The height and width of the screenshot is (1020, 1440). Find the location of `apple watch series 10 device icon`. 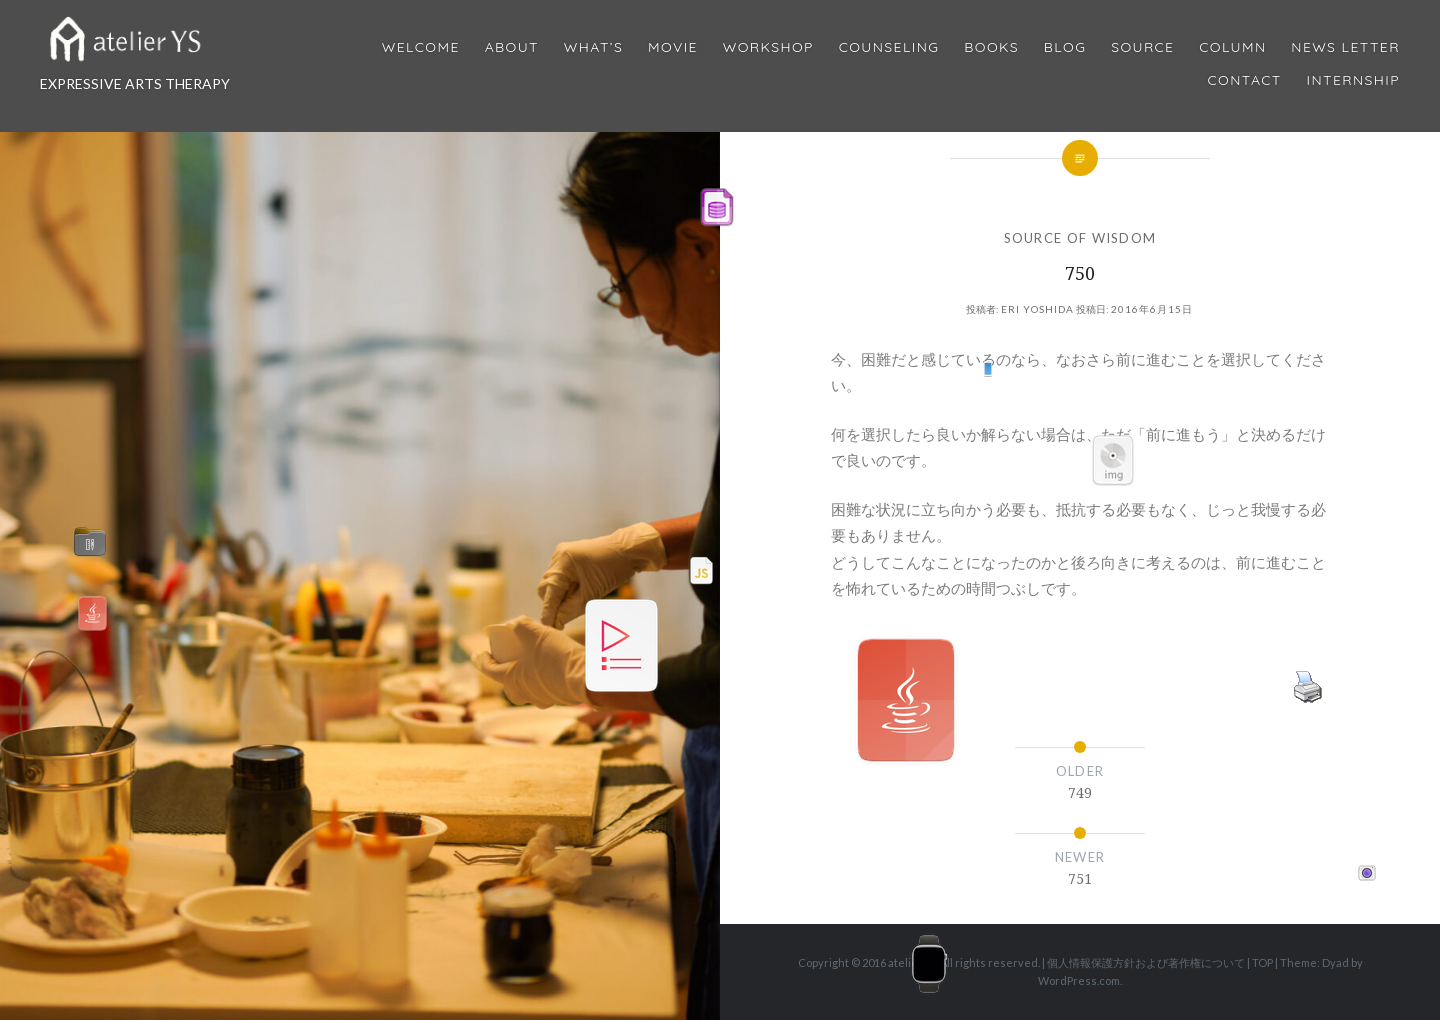

apple watch series 10 device icon is located at coordinates (929, 964).